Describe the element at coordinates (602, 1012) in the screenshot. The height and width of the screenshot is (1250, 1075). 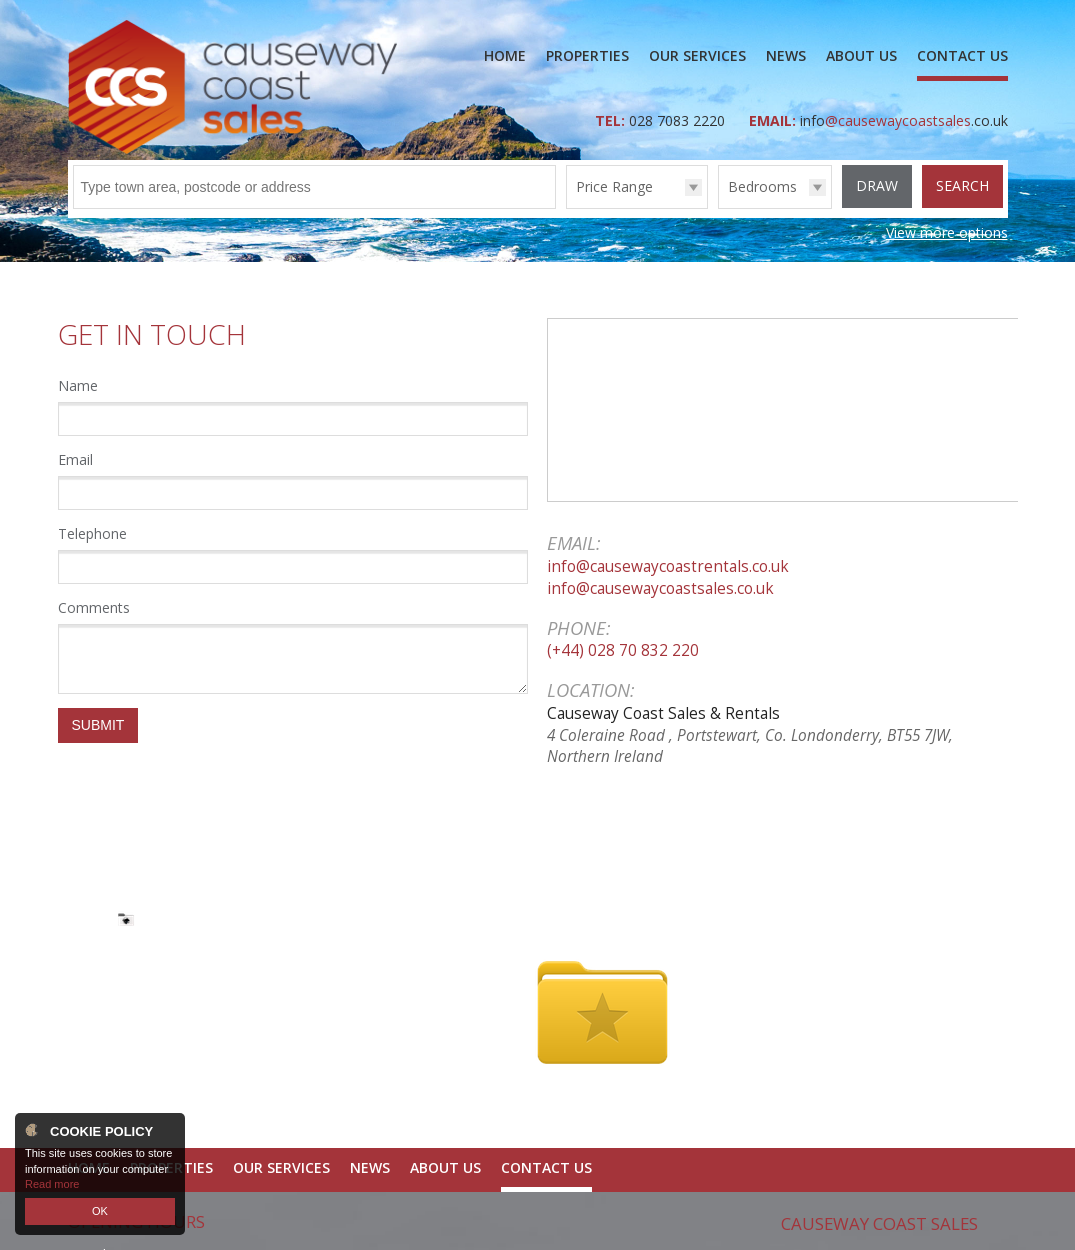
I see `access your bookmarked or favorite files` at that location.